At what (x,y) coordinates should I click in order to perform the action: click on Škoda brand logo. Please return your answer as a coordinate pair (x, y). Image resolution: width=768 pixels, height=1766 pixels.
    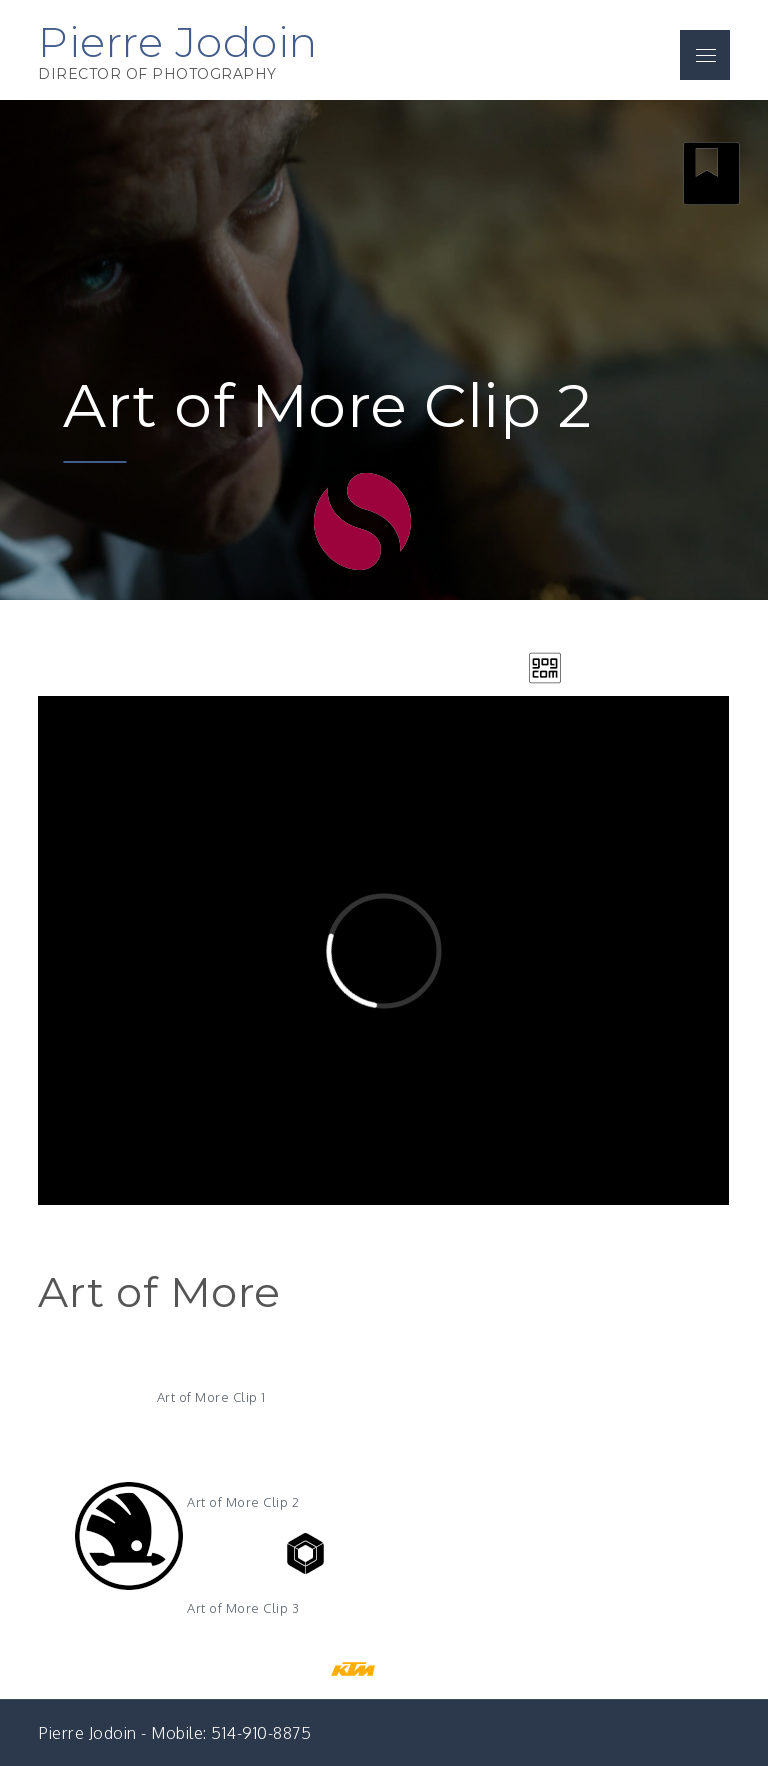
    Looking at the image, I should click on (129, 1536).